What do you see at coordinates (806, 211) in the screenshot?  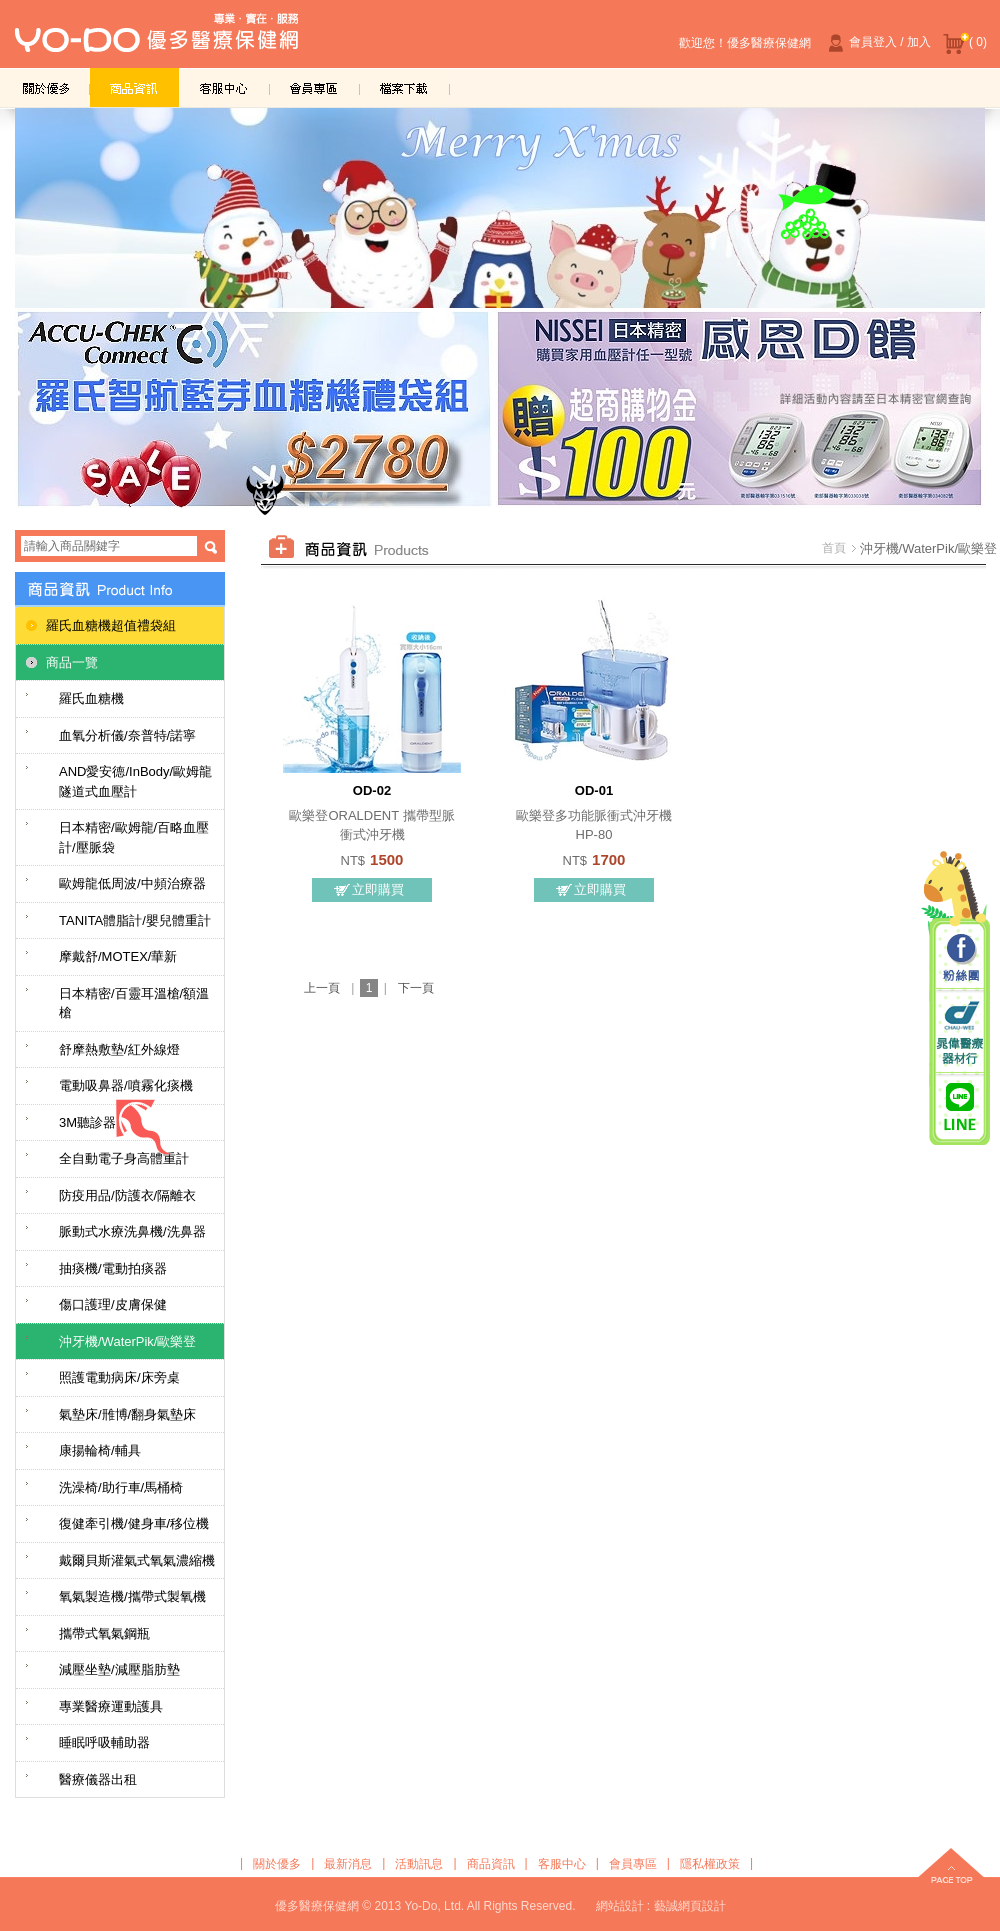 I see `fish eggs or roe item in a game inventory` at bounding box center [806, 211].